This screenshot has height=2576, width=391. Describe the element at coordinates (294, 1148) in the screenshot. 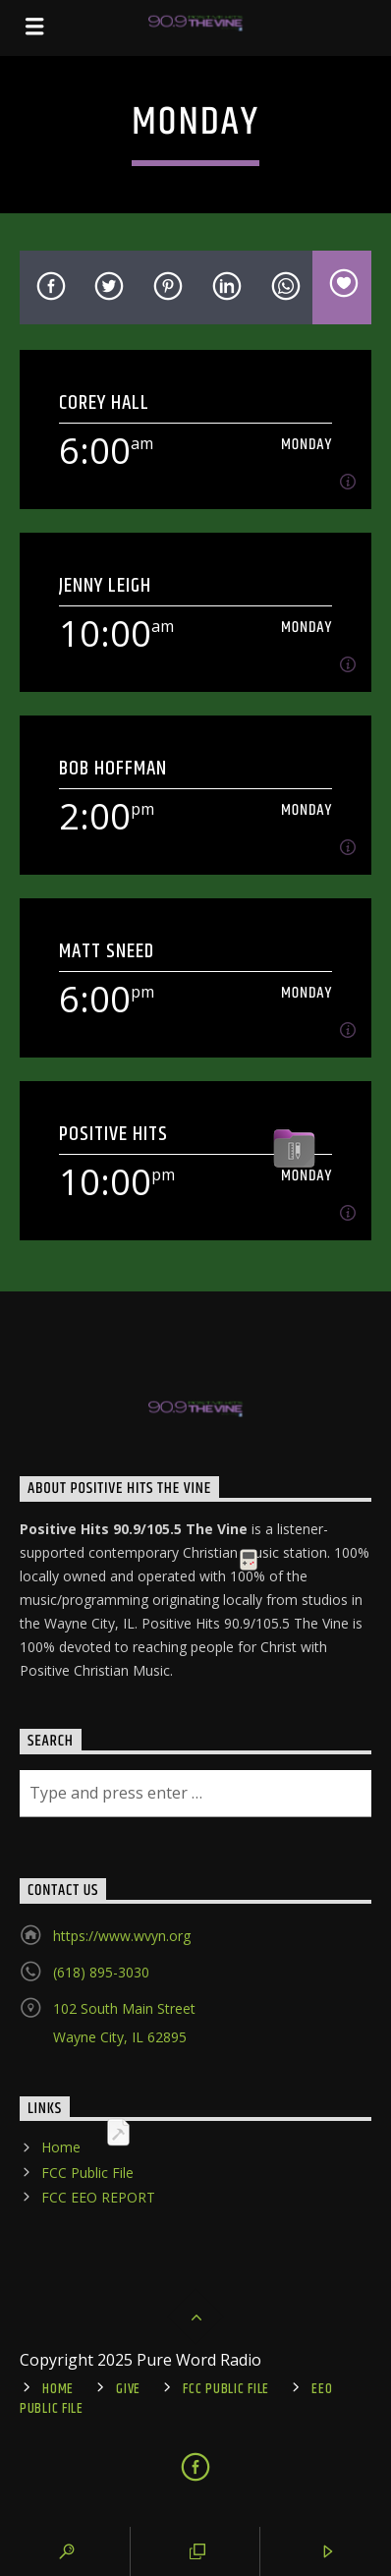

I see `open templates folder` at that location.